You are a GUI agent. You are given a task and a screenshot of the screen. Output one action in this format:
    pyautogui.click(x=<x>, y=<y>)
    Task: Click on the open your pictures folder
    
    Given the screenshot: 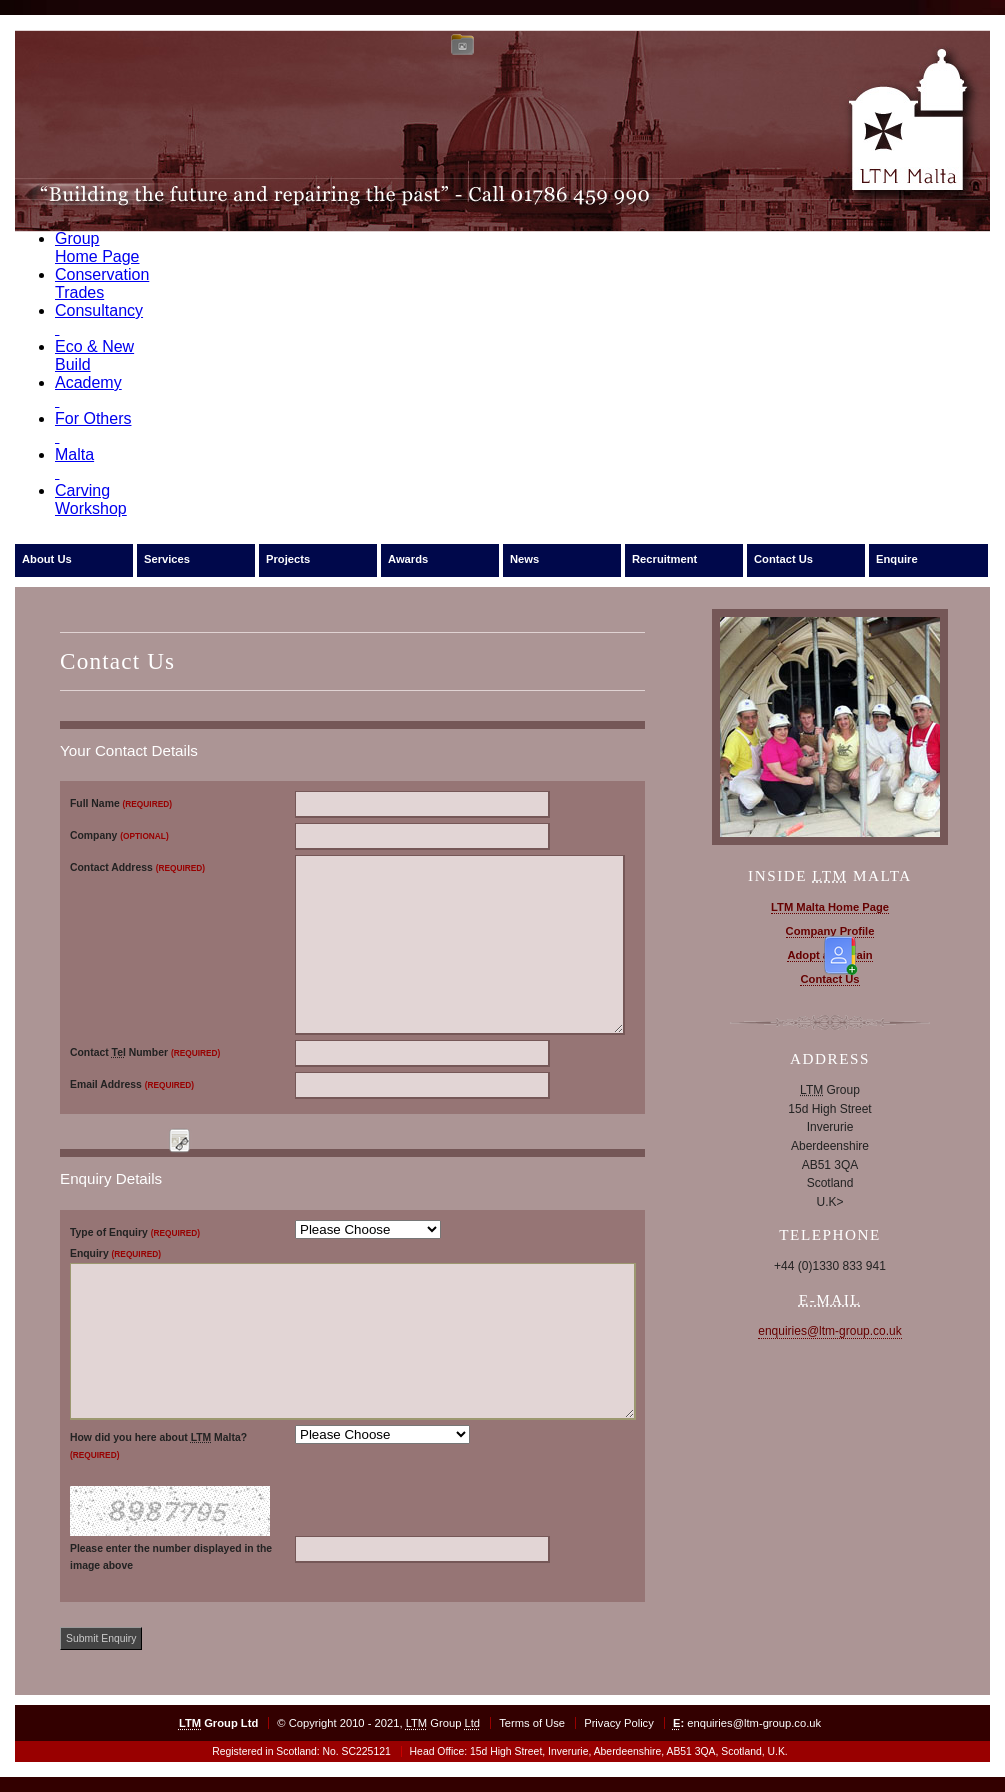 What is the action you would take?
    pyautogui.click(x=462, y=44)
    